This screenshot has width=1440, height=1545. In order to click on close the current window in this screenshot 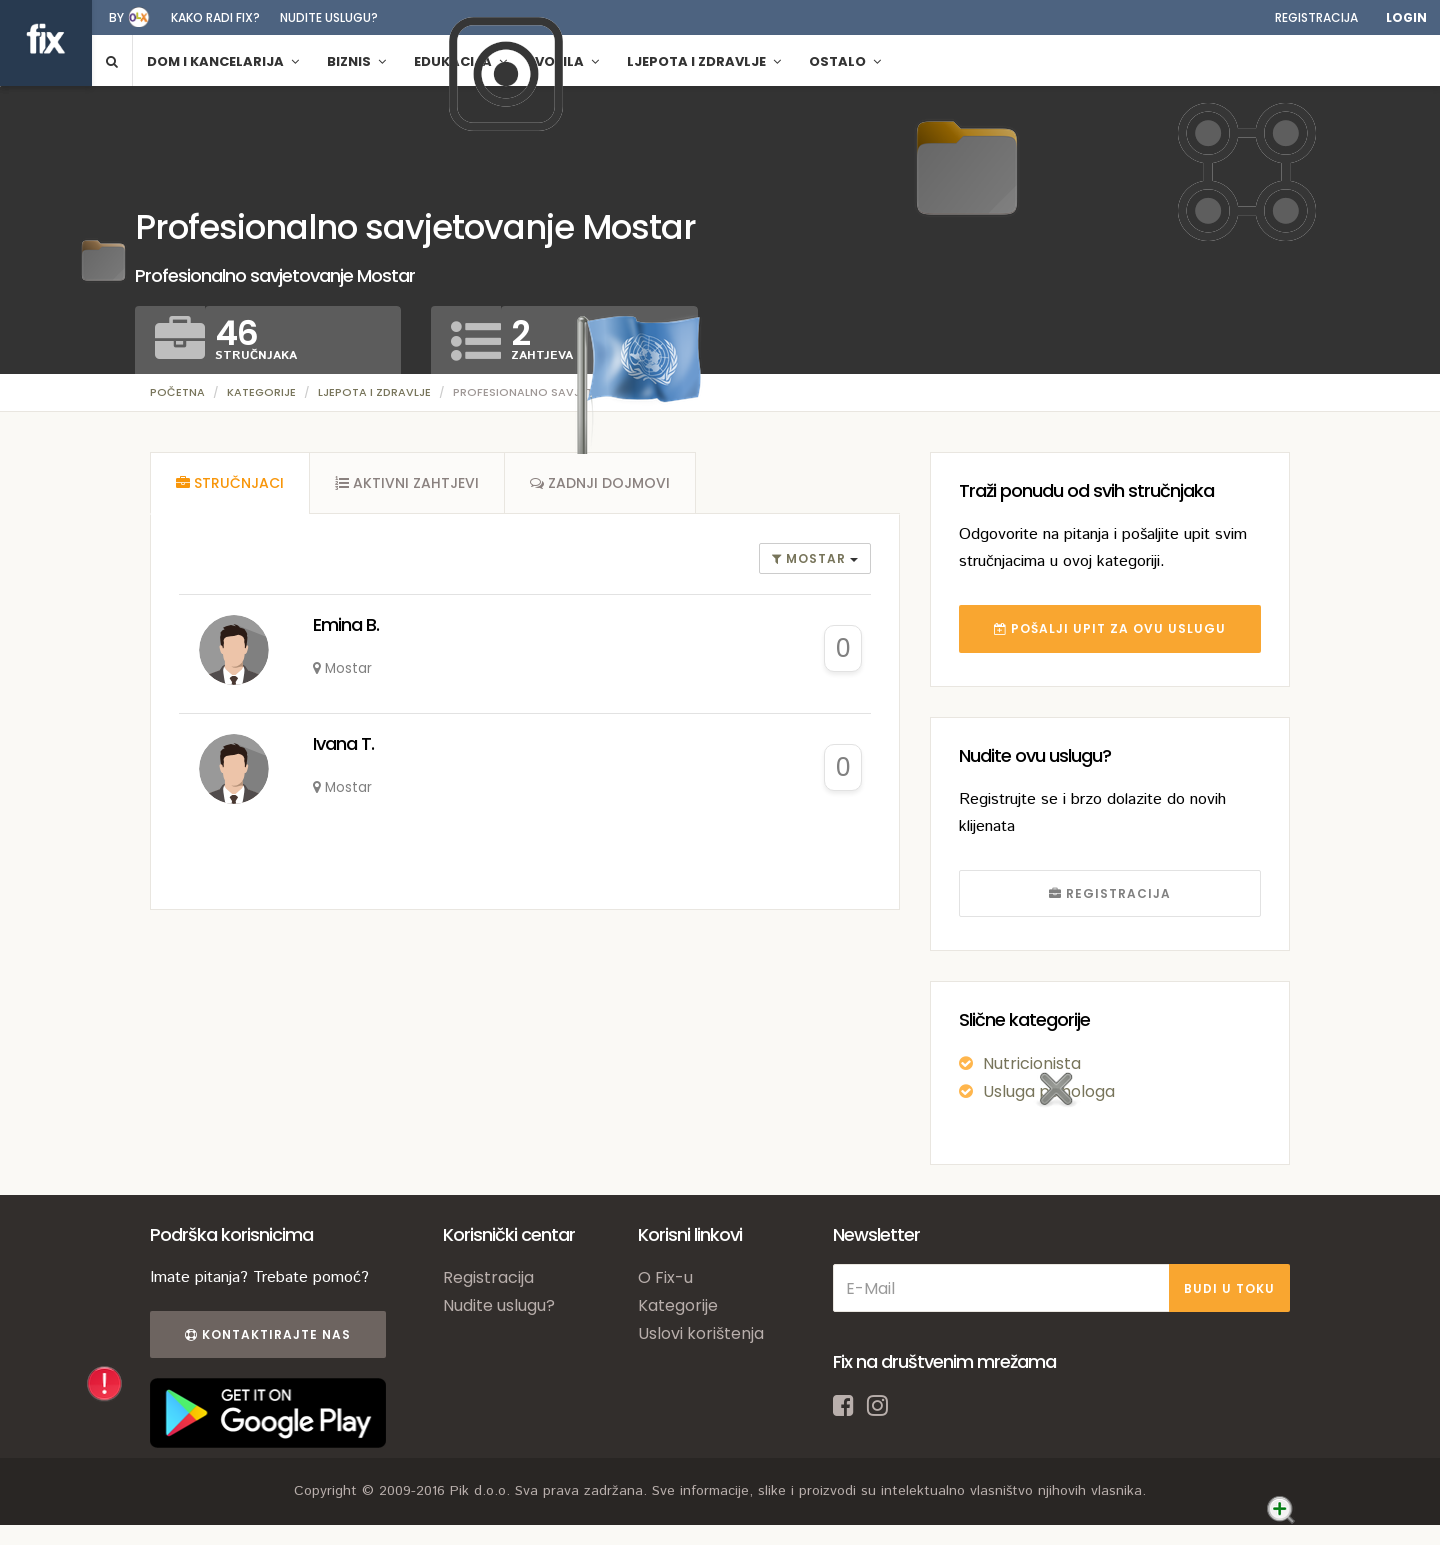, I will do `click(1055, 1089)`.